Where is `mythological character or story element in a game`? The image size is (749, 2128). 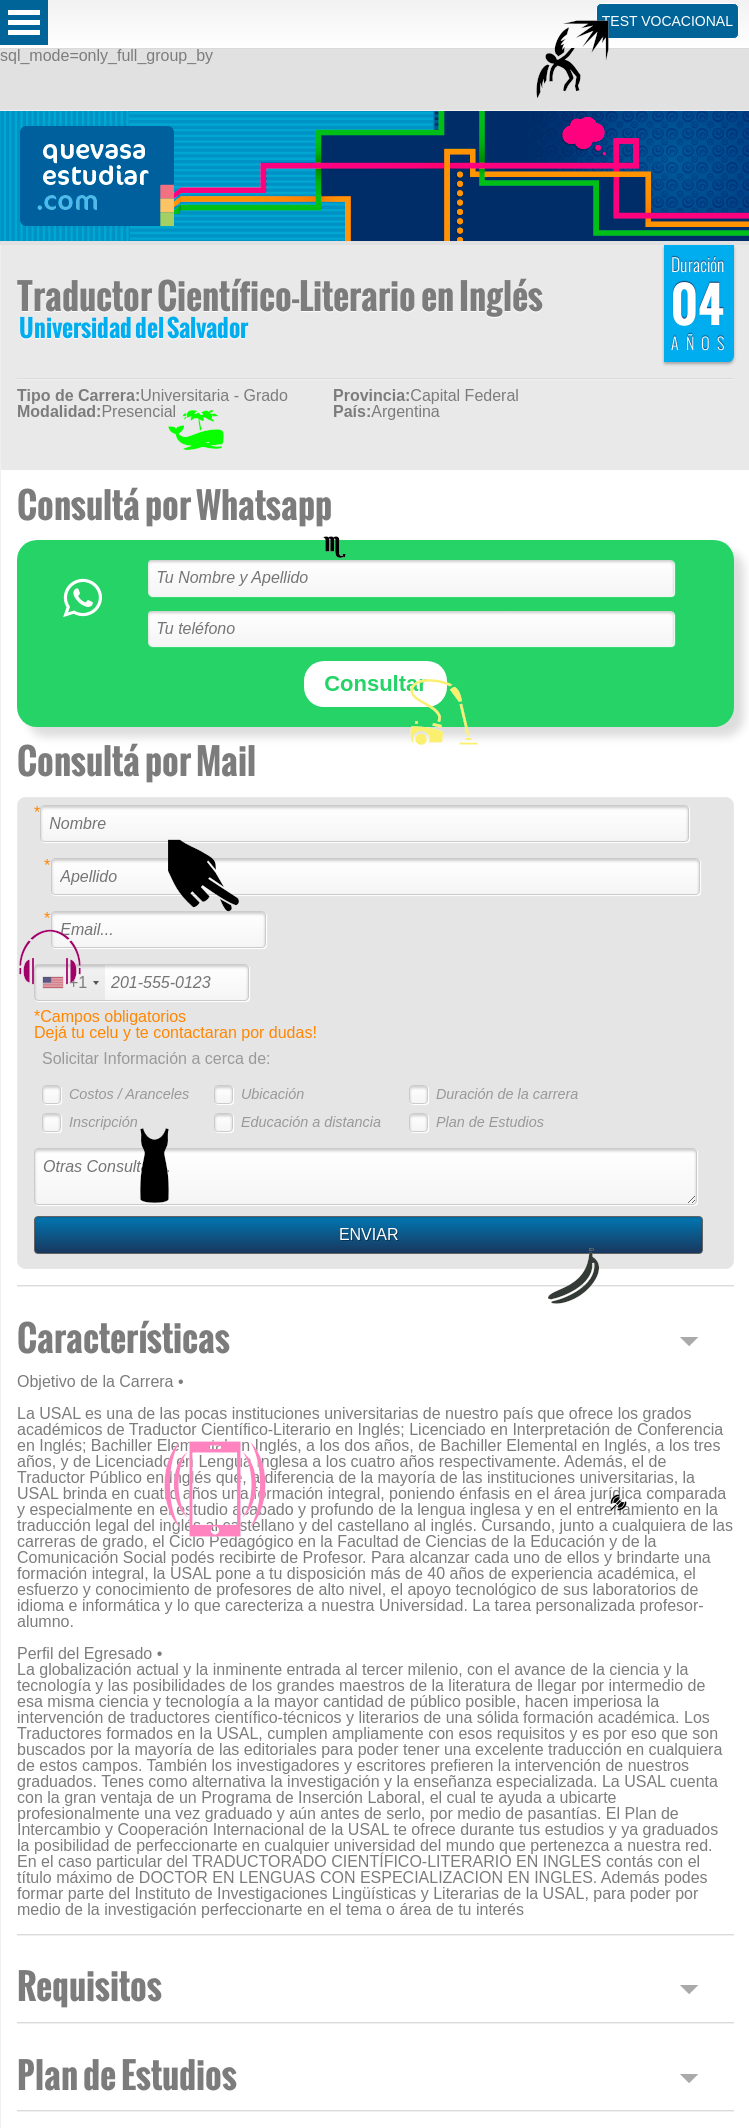 mythological character or story element in a game is located at coordinates (569, 59).